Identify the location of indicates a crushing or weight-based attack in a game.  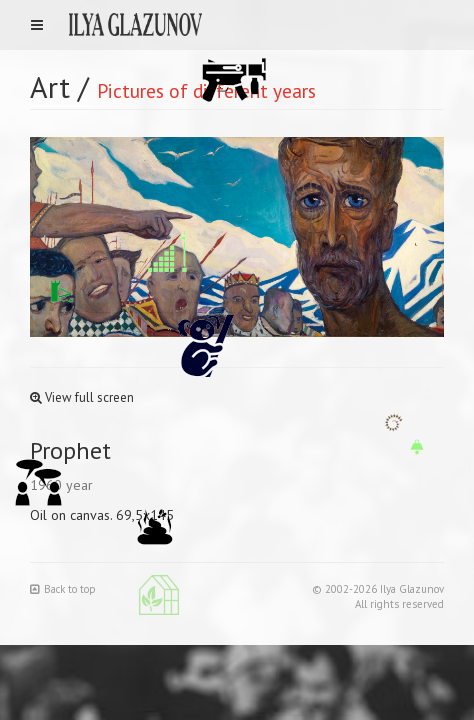
(417, 447).